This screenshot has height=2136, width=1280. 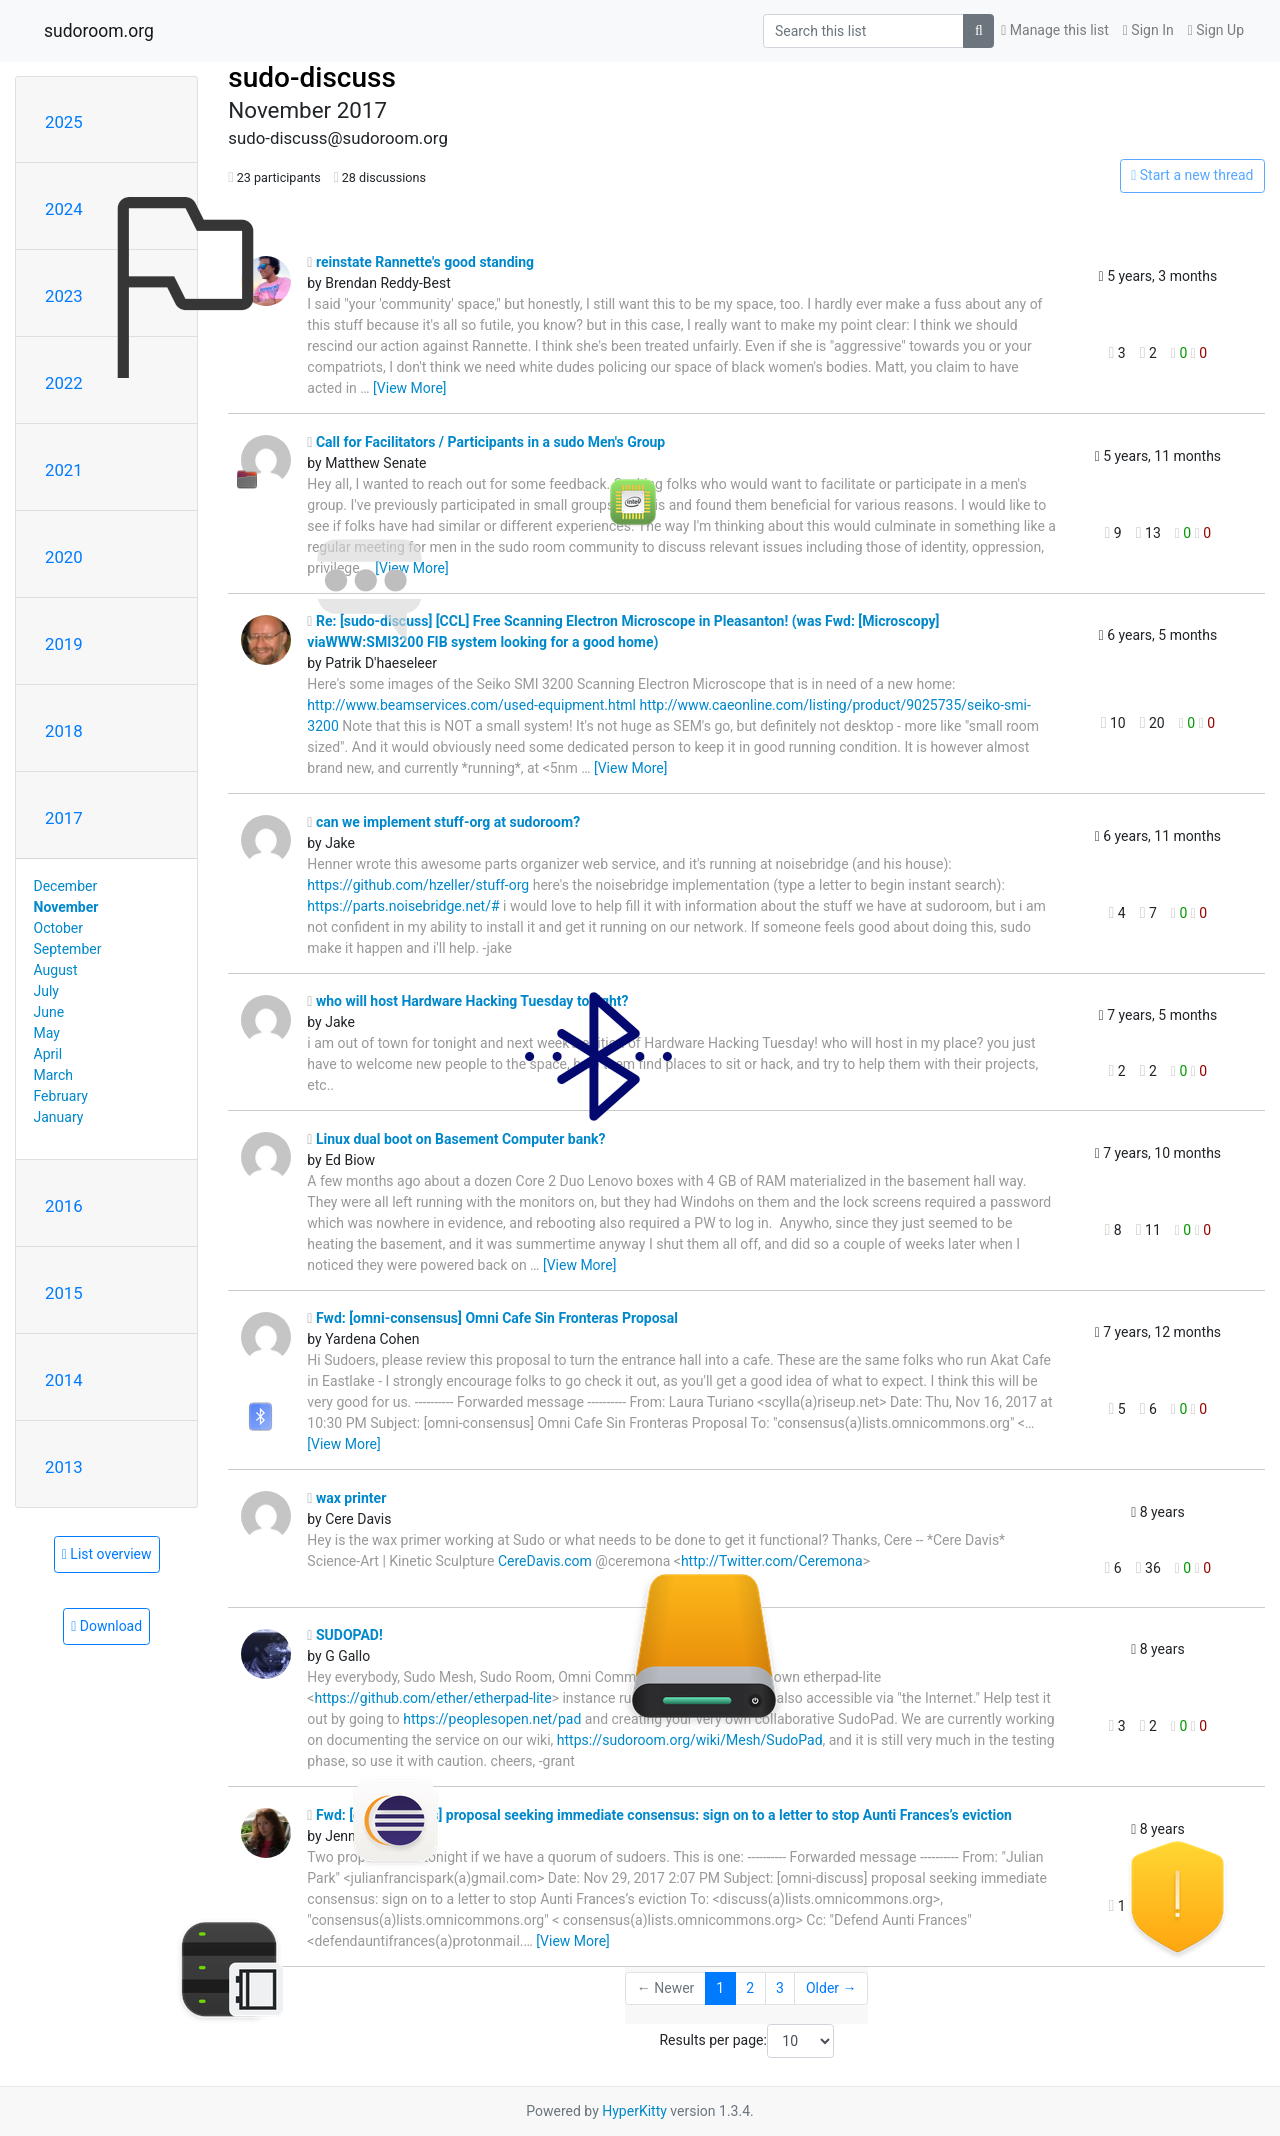 I want to click on bluetooth is enabled and active, so click(x=598, y=1056).